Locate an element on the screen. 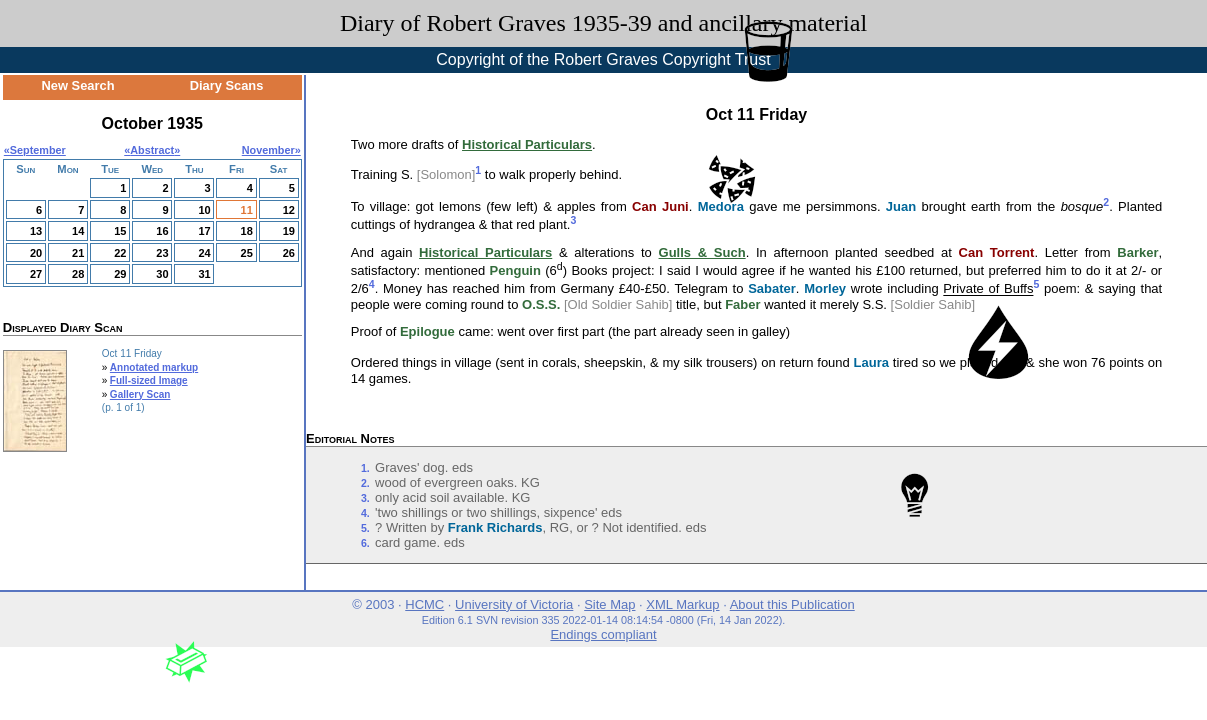 The image size is (1207, 720). access tips or hints is located at coordinates (915, 495).